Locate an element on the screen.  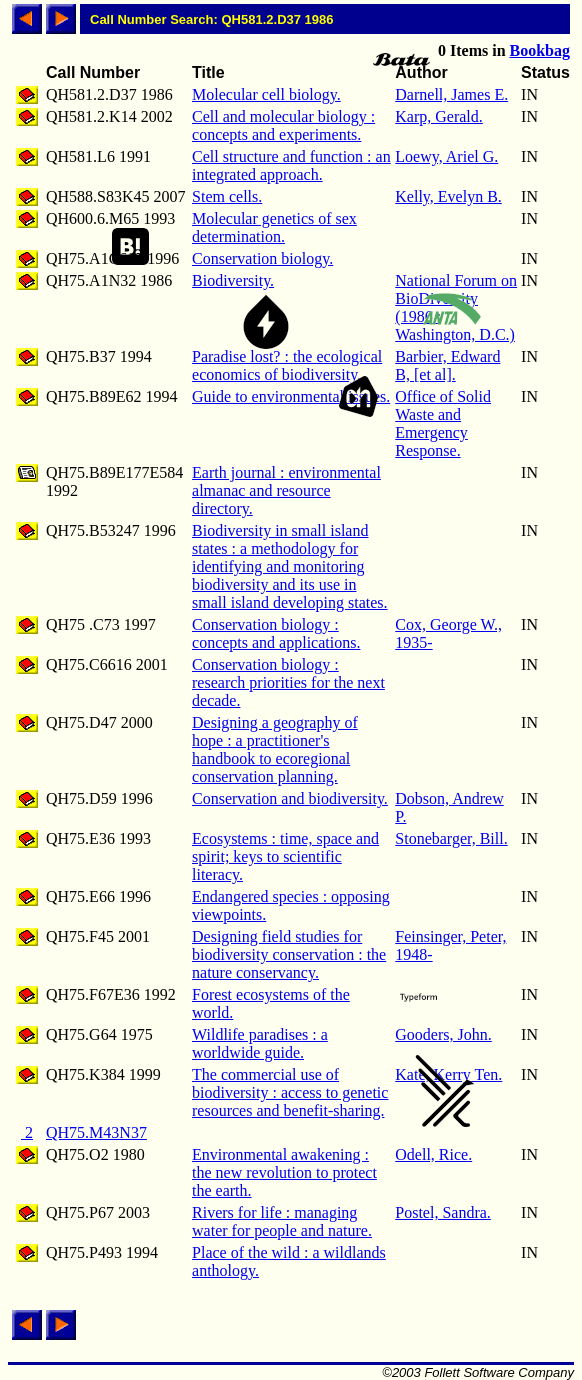
hydroelectric power or water energy indicator is located at coordinates (266, 324).